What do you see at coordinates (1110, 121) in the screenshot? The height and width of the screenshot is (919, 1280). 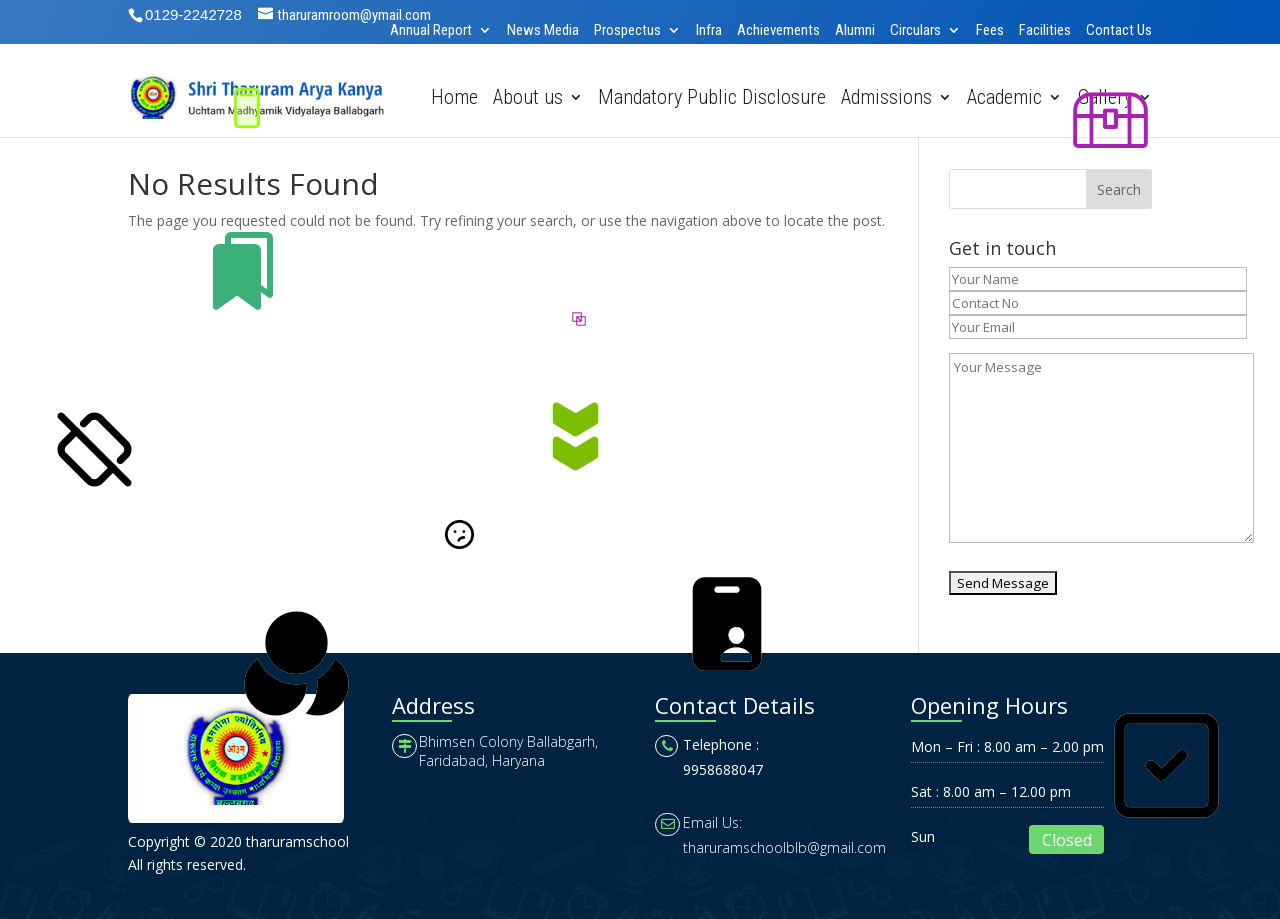 I see `access your rewards or collectibles` at bounding box center [1110, 121].